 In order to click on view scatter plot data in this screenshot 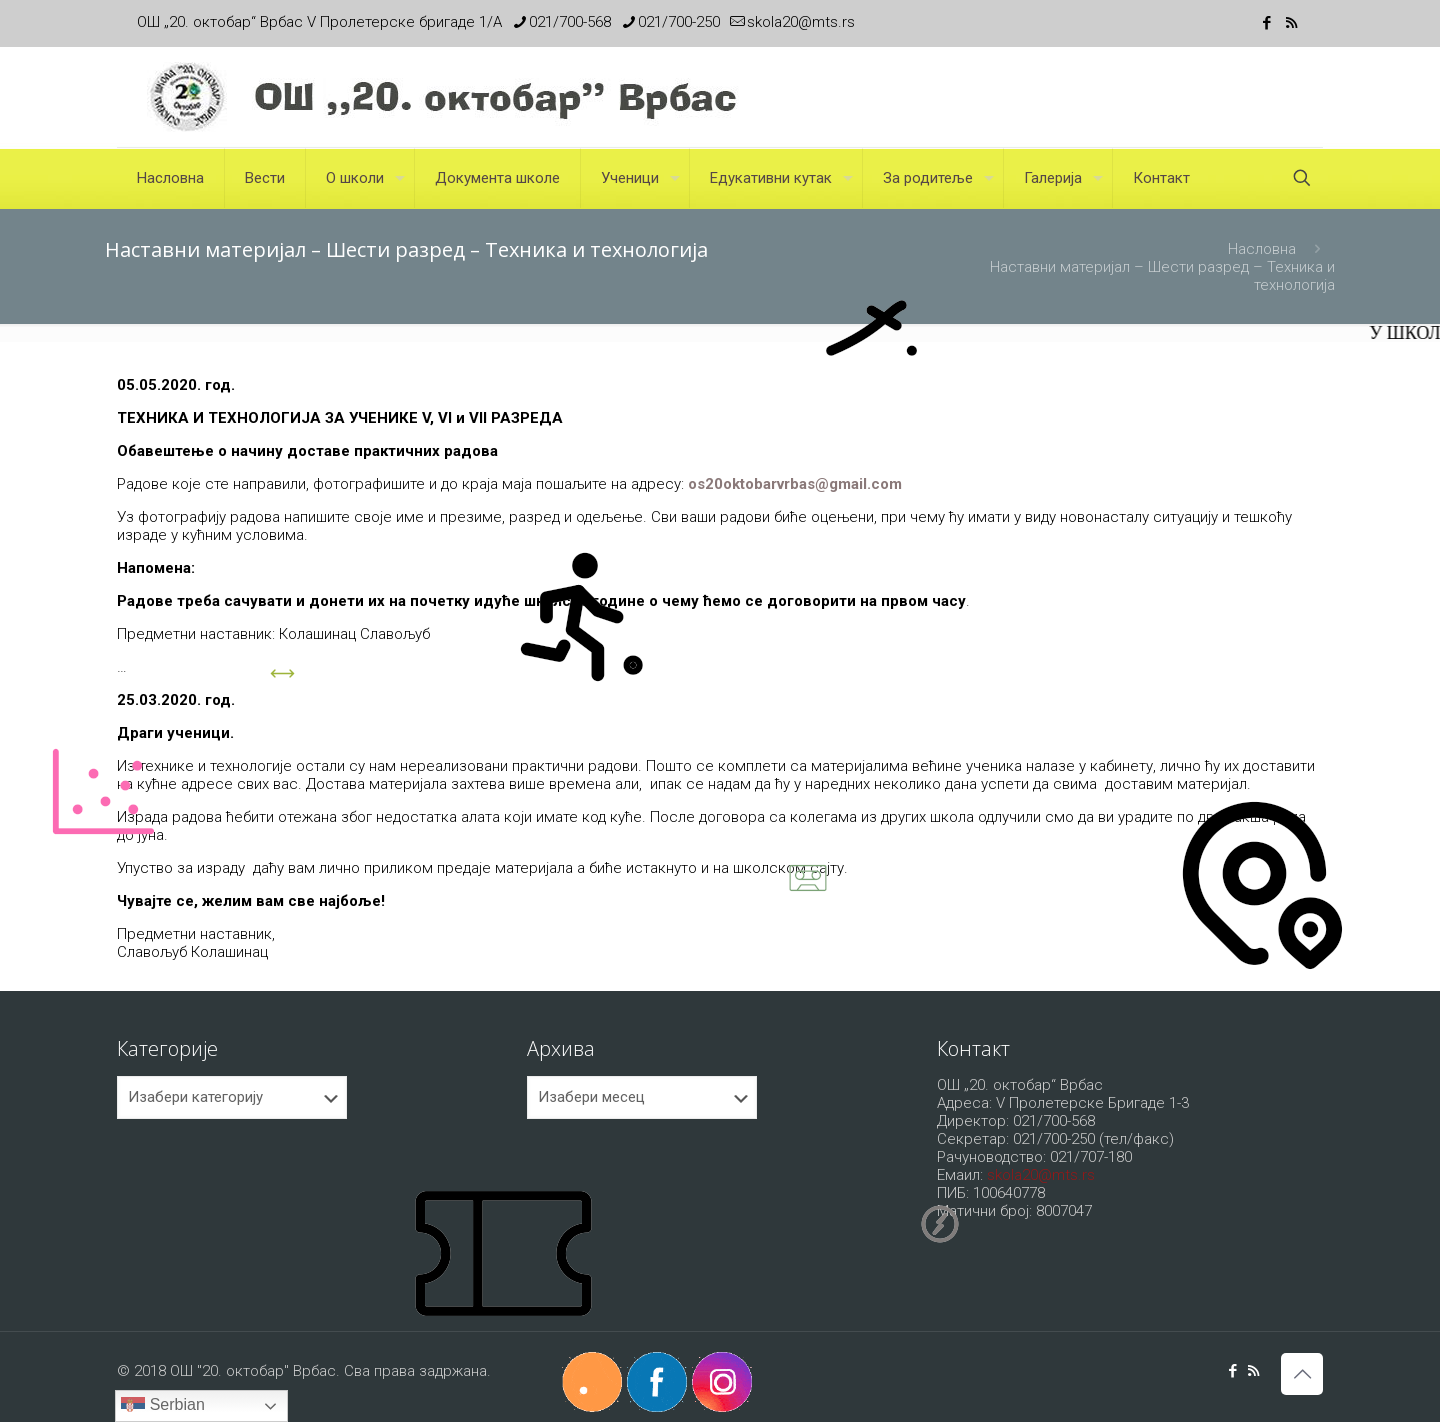, I will do `click(103, 791)`.